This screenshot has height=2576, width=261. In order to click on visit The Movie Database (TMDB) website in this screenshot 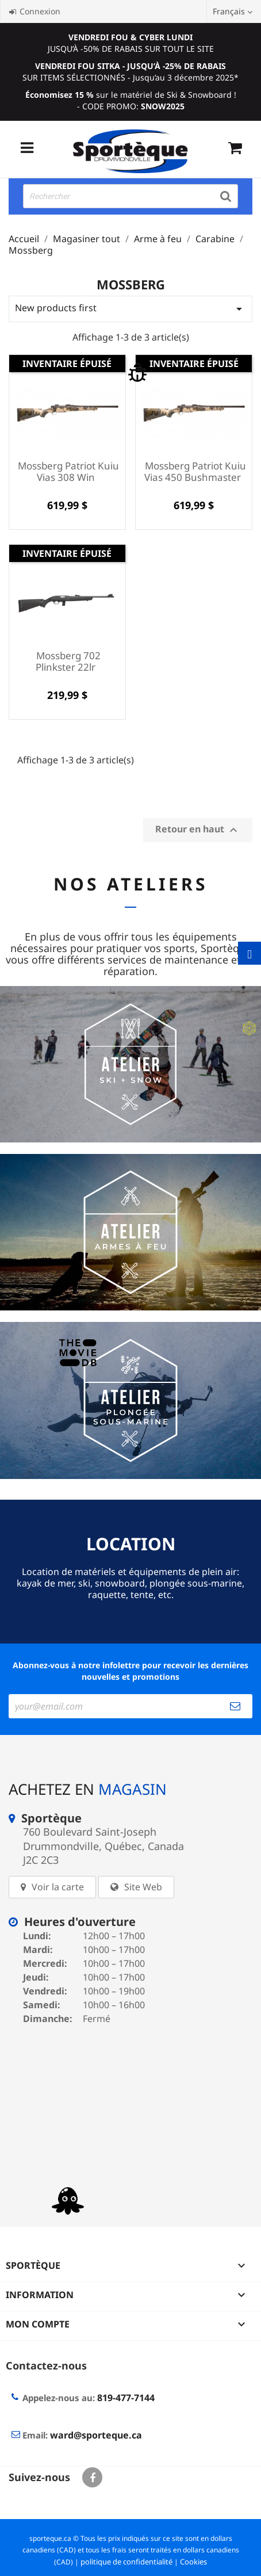, I will do `click(78, 1352)`.